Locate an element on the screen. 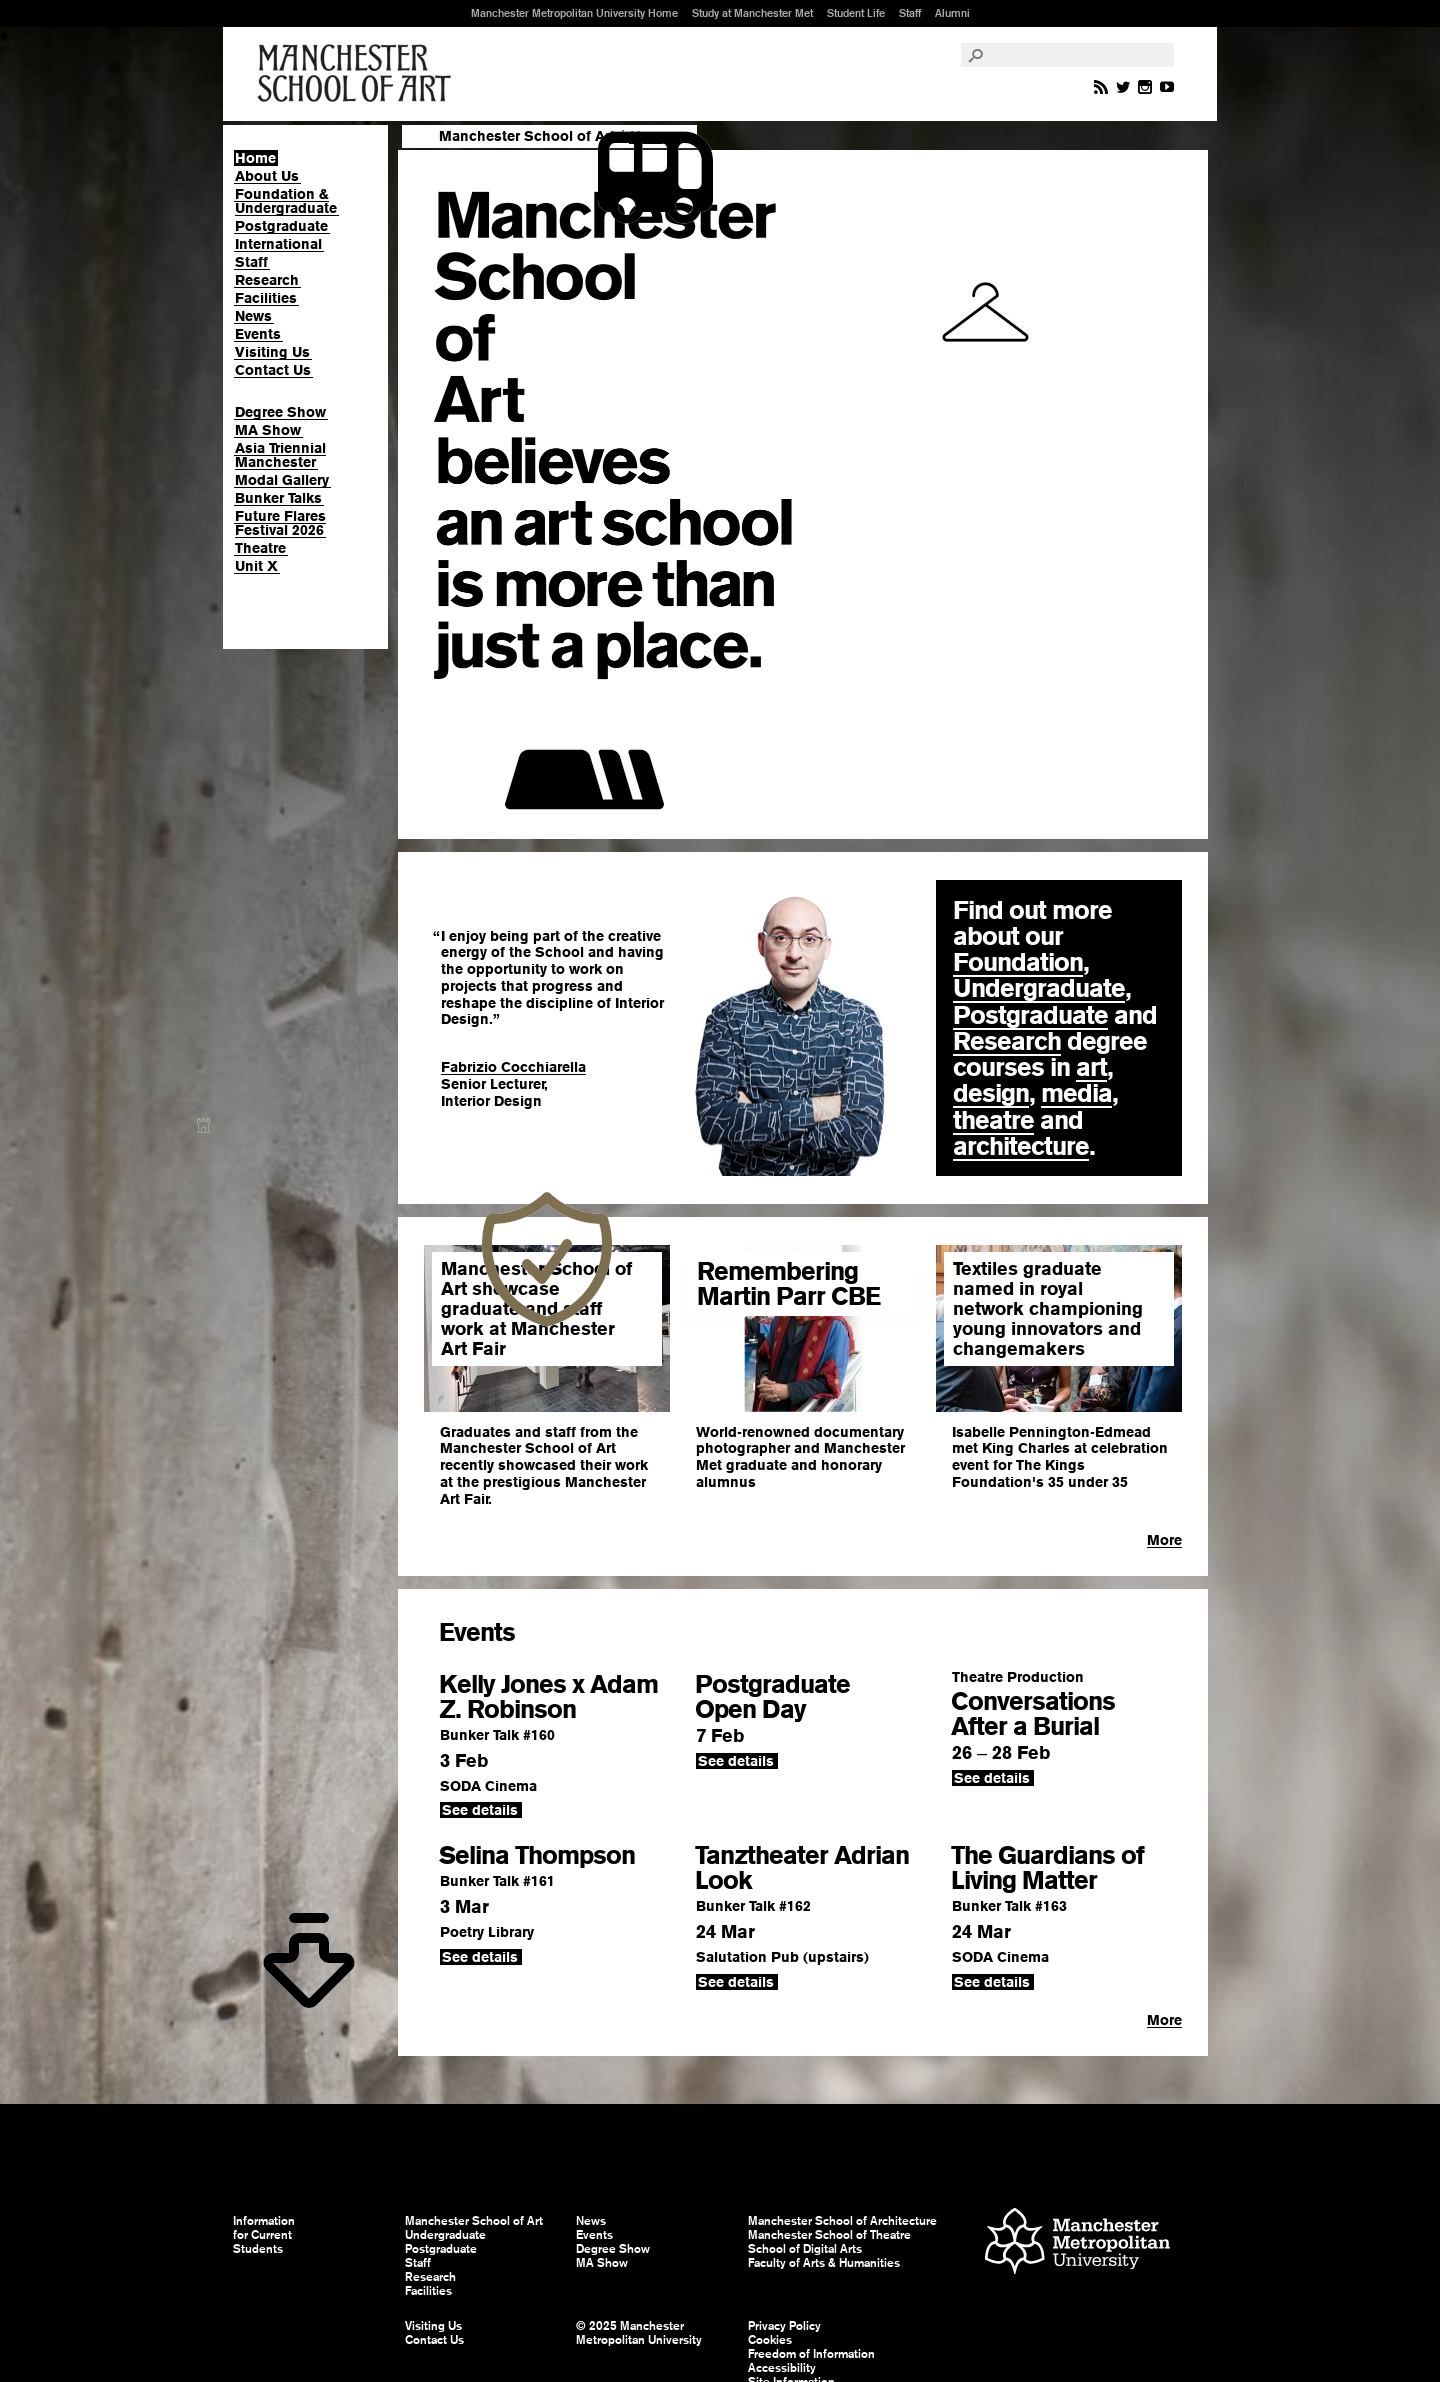 This screenshot has height=2382, width=1440. switch between open browser tabs is located at coordinates (584, 779).